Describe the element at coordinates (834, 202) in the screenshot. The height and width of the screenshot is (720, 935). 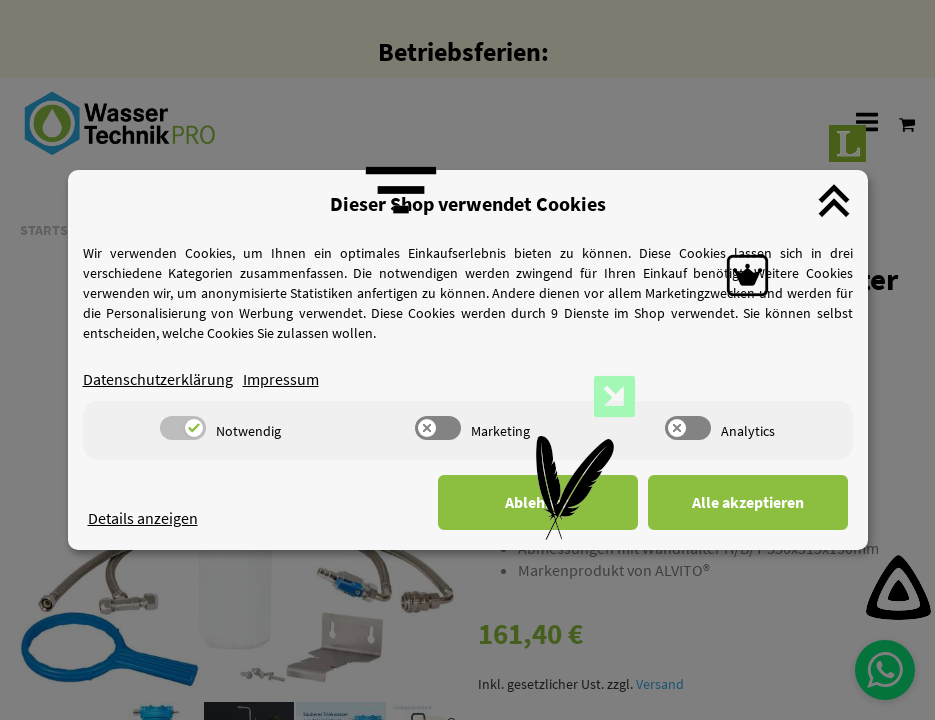
I see `scroll to top of page` at that location.